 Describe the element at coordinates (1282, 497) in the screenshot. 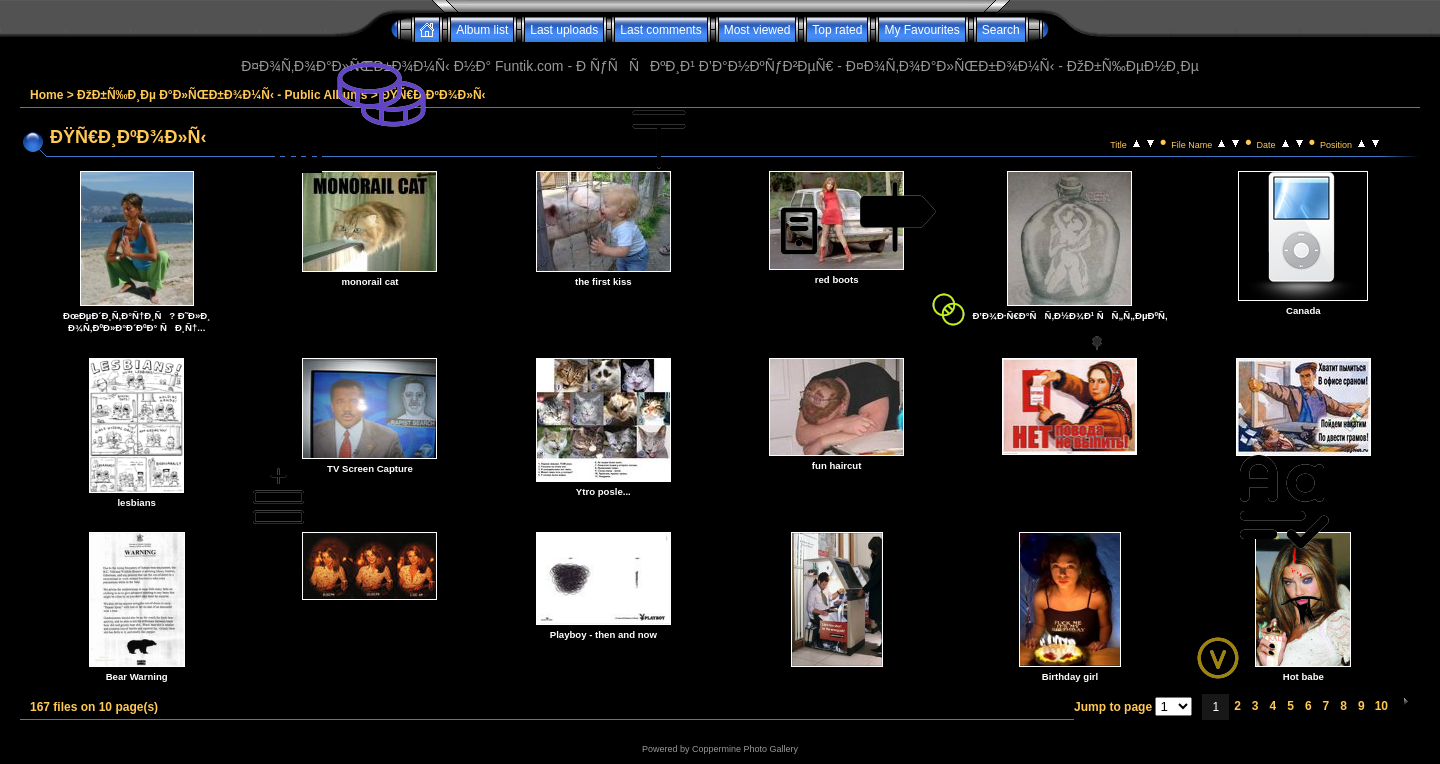

I see `check spelling and grammar` at that location.